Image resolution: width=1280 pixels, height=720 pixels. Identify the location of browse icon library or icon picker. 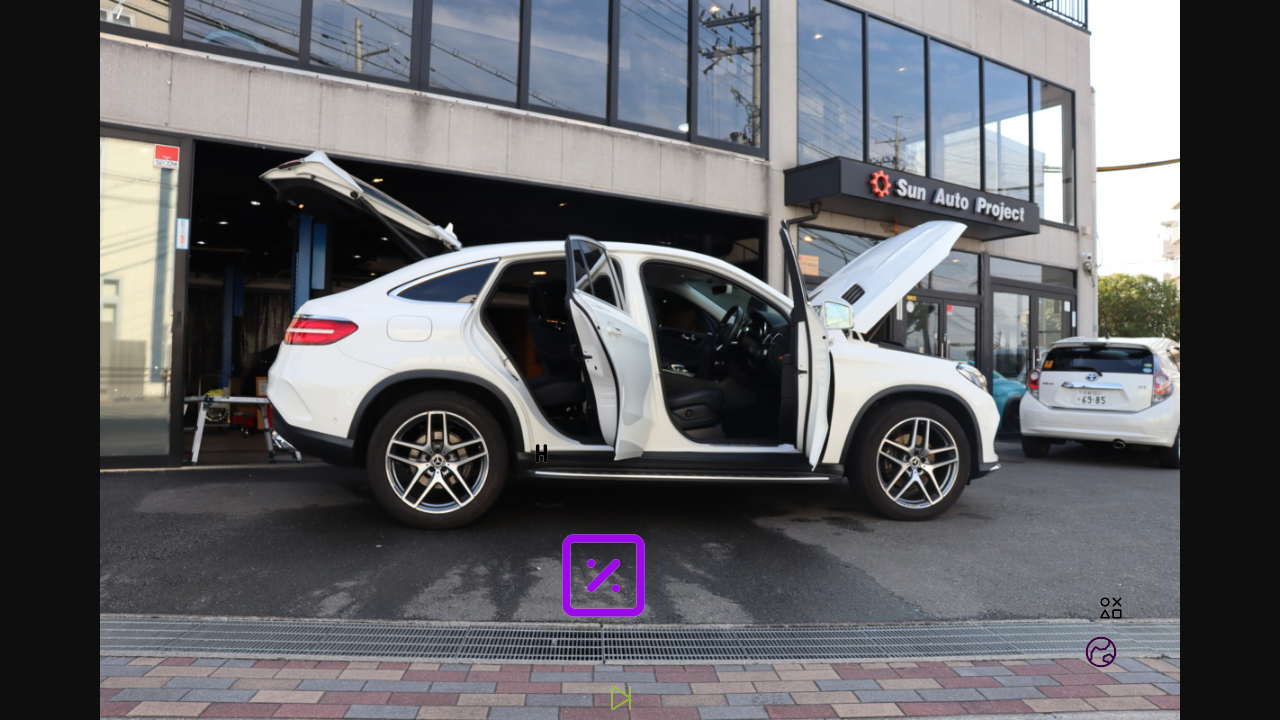
(1111, 608).